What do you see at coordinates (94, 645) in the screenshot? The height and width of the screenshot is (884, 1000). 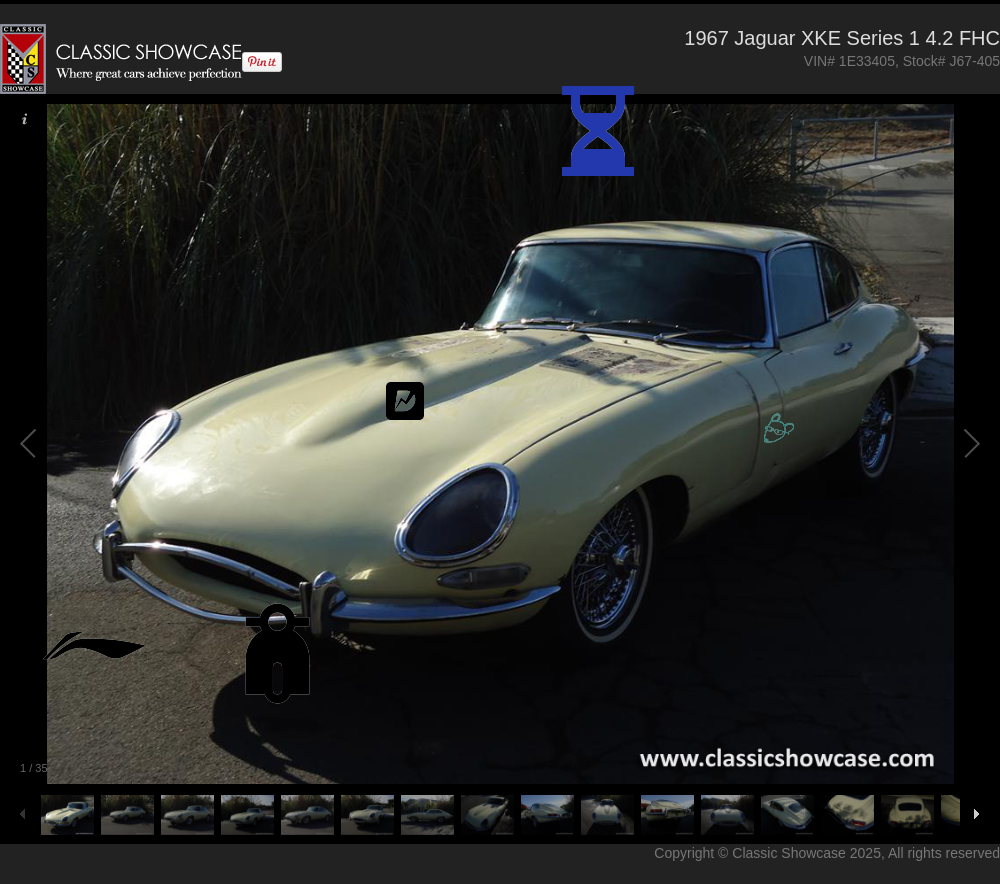 I see `li-ning brand logo` at bounding box center [94, 645].